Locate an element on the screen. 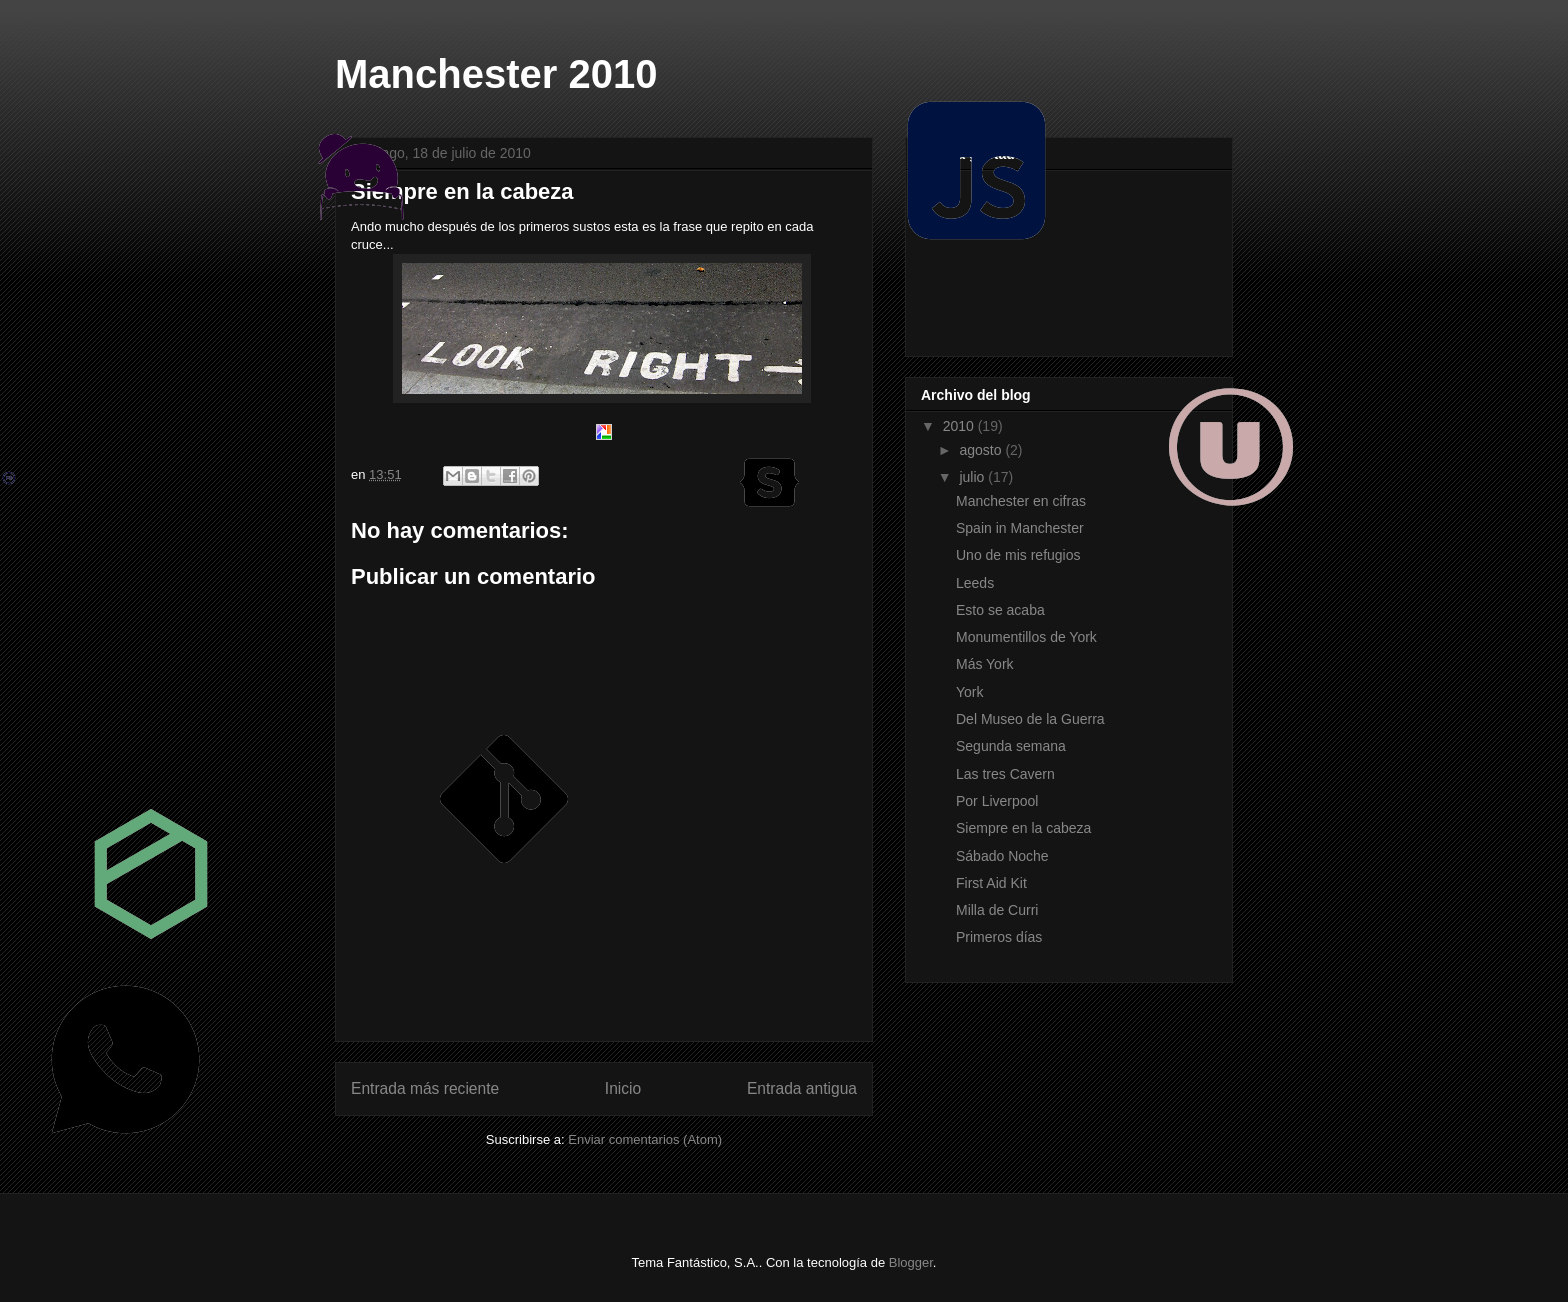 This screenshot has width=1568, height=1302. open WhatsApp messaging app is located at coordinates (125, 1059).